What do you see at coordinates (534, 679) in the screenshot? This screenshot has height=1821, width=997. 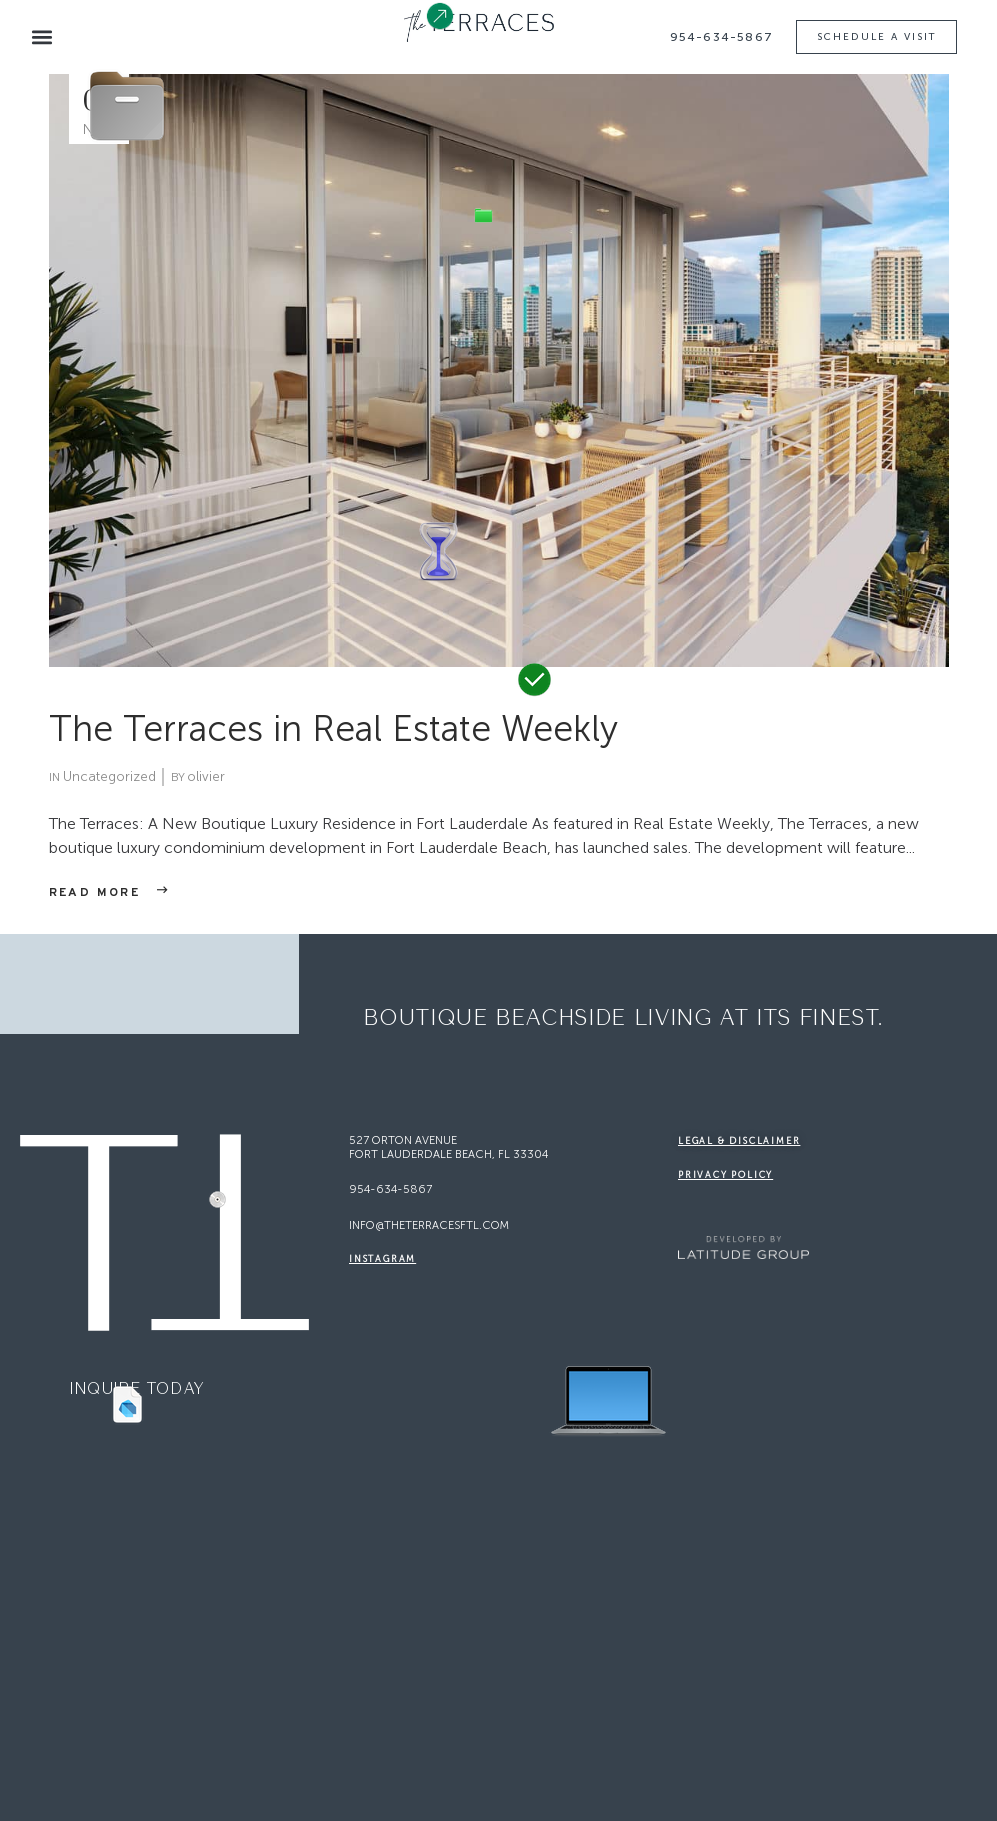 I see `indicates a default or selected item` at bounding box center [534, 679].